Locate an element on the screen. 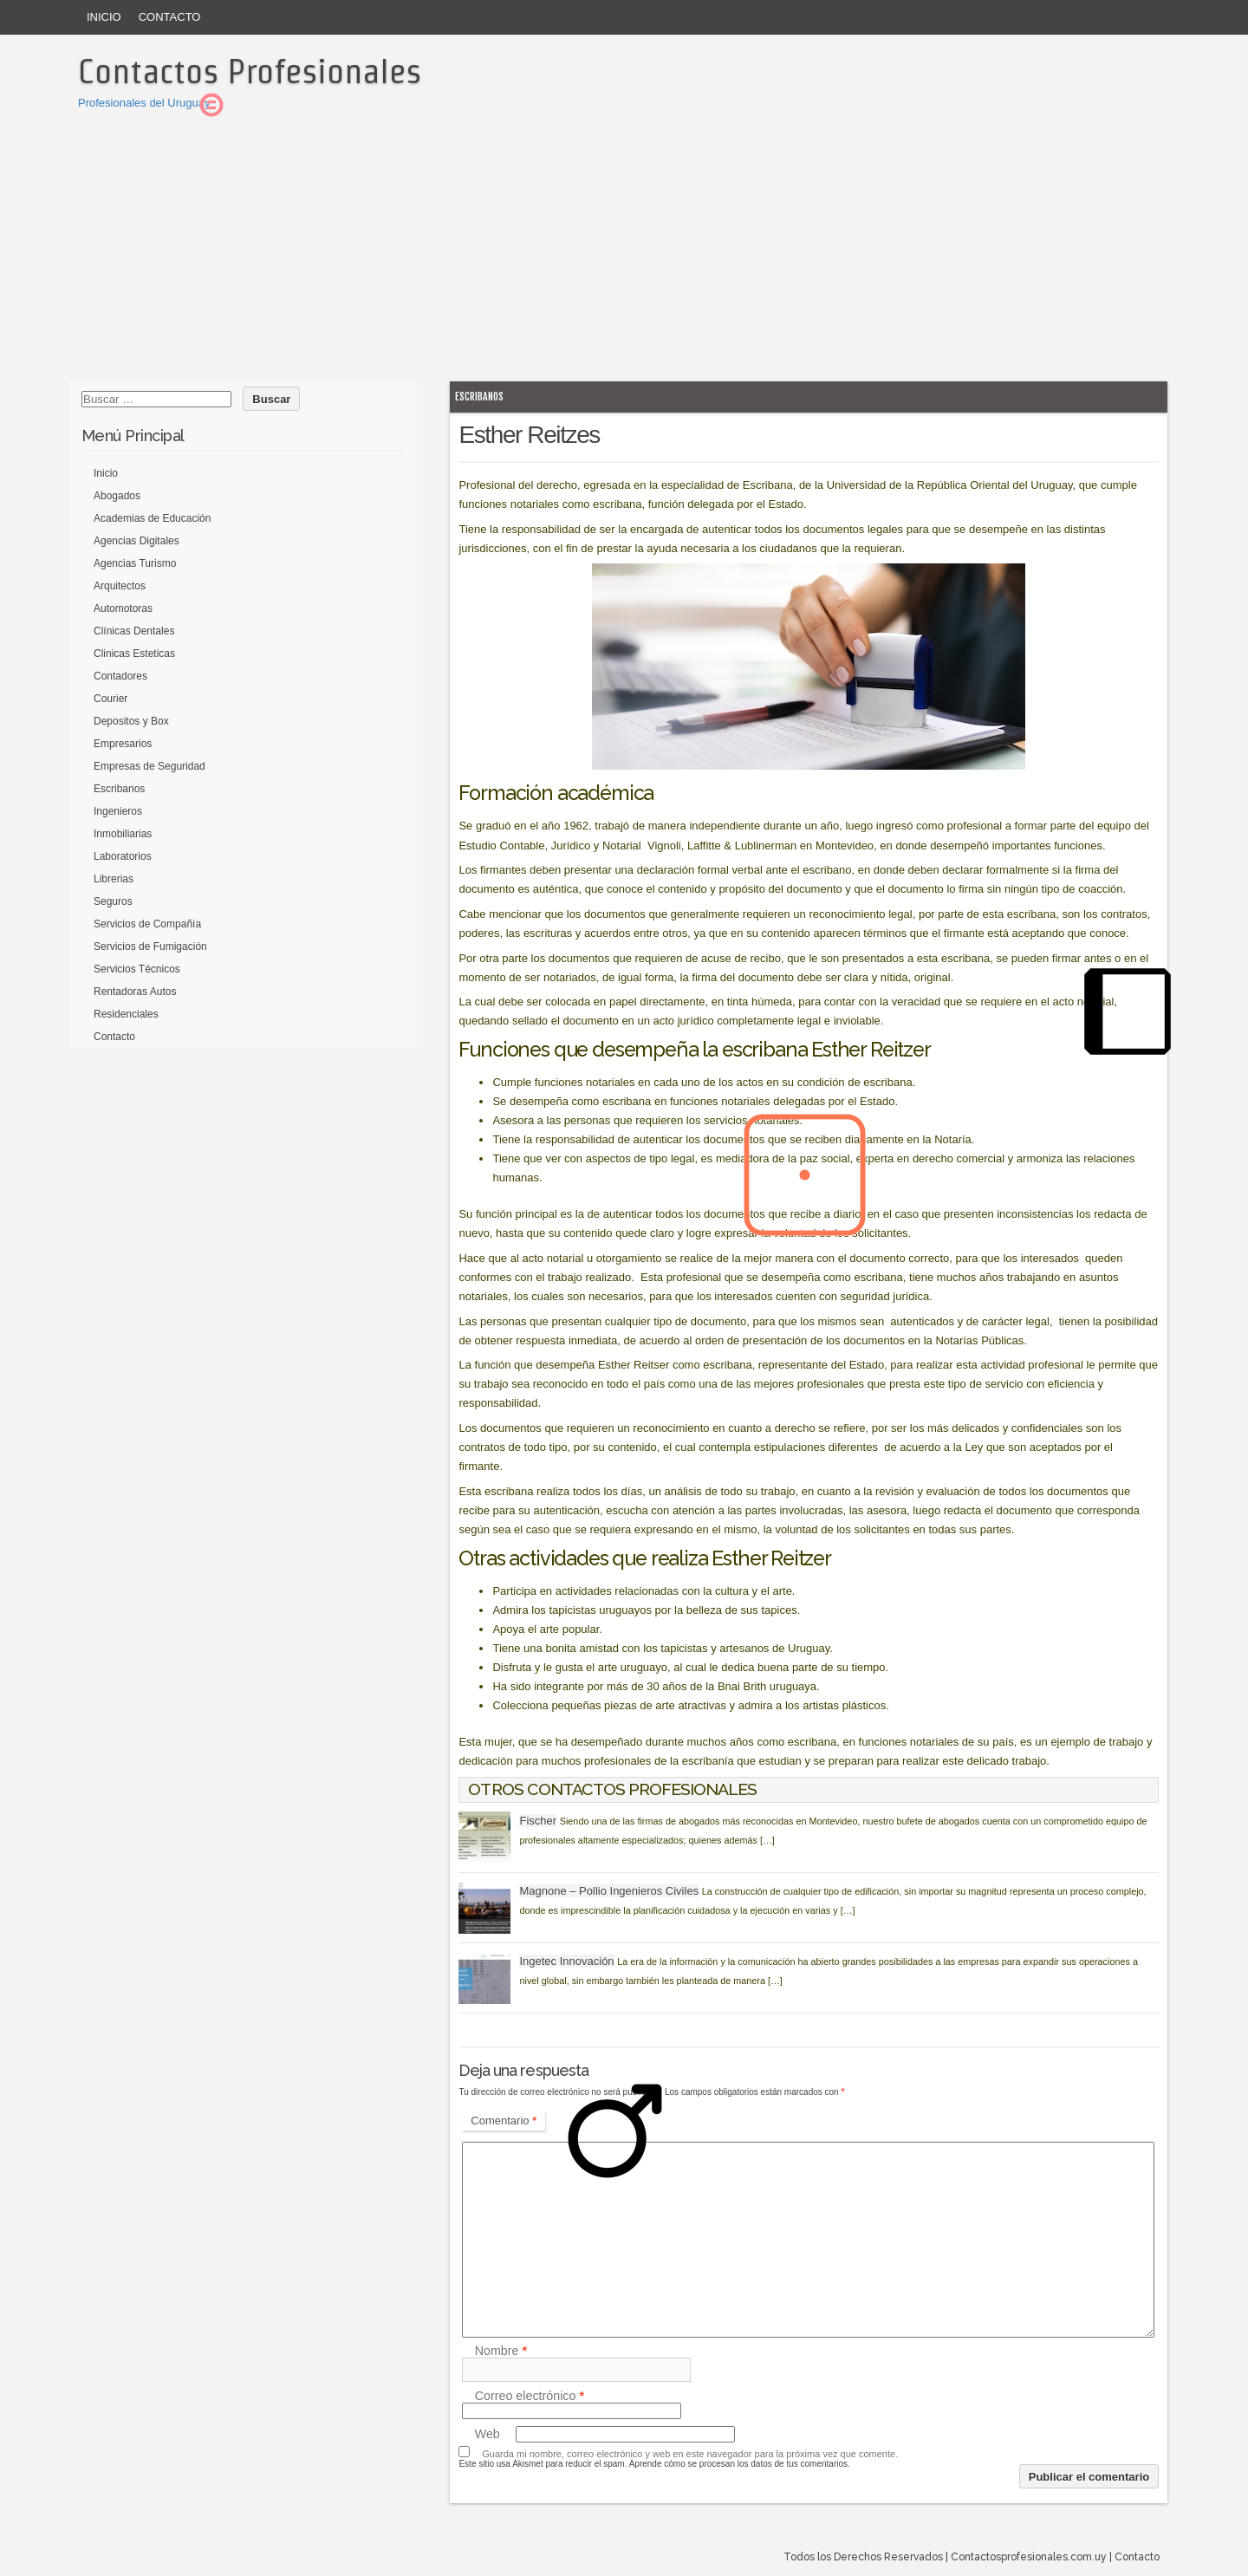 The width and height of the screenshot is (1248, 2576). indicates an unverified conditional breakpoint in debug mode is located at coordinates (211, 105).